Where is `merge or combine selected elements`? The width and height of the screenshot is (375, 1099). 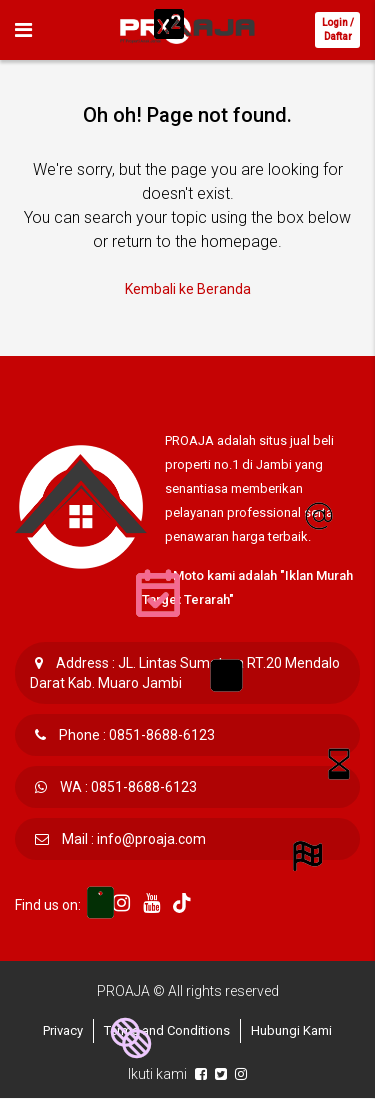
merge or combine selected elements is located at coordinates (131, 1038).